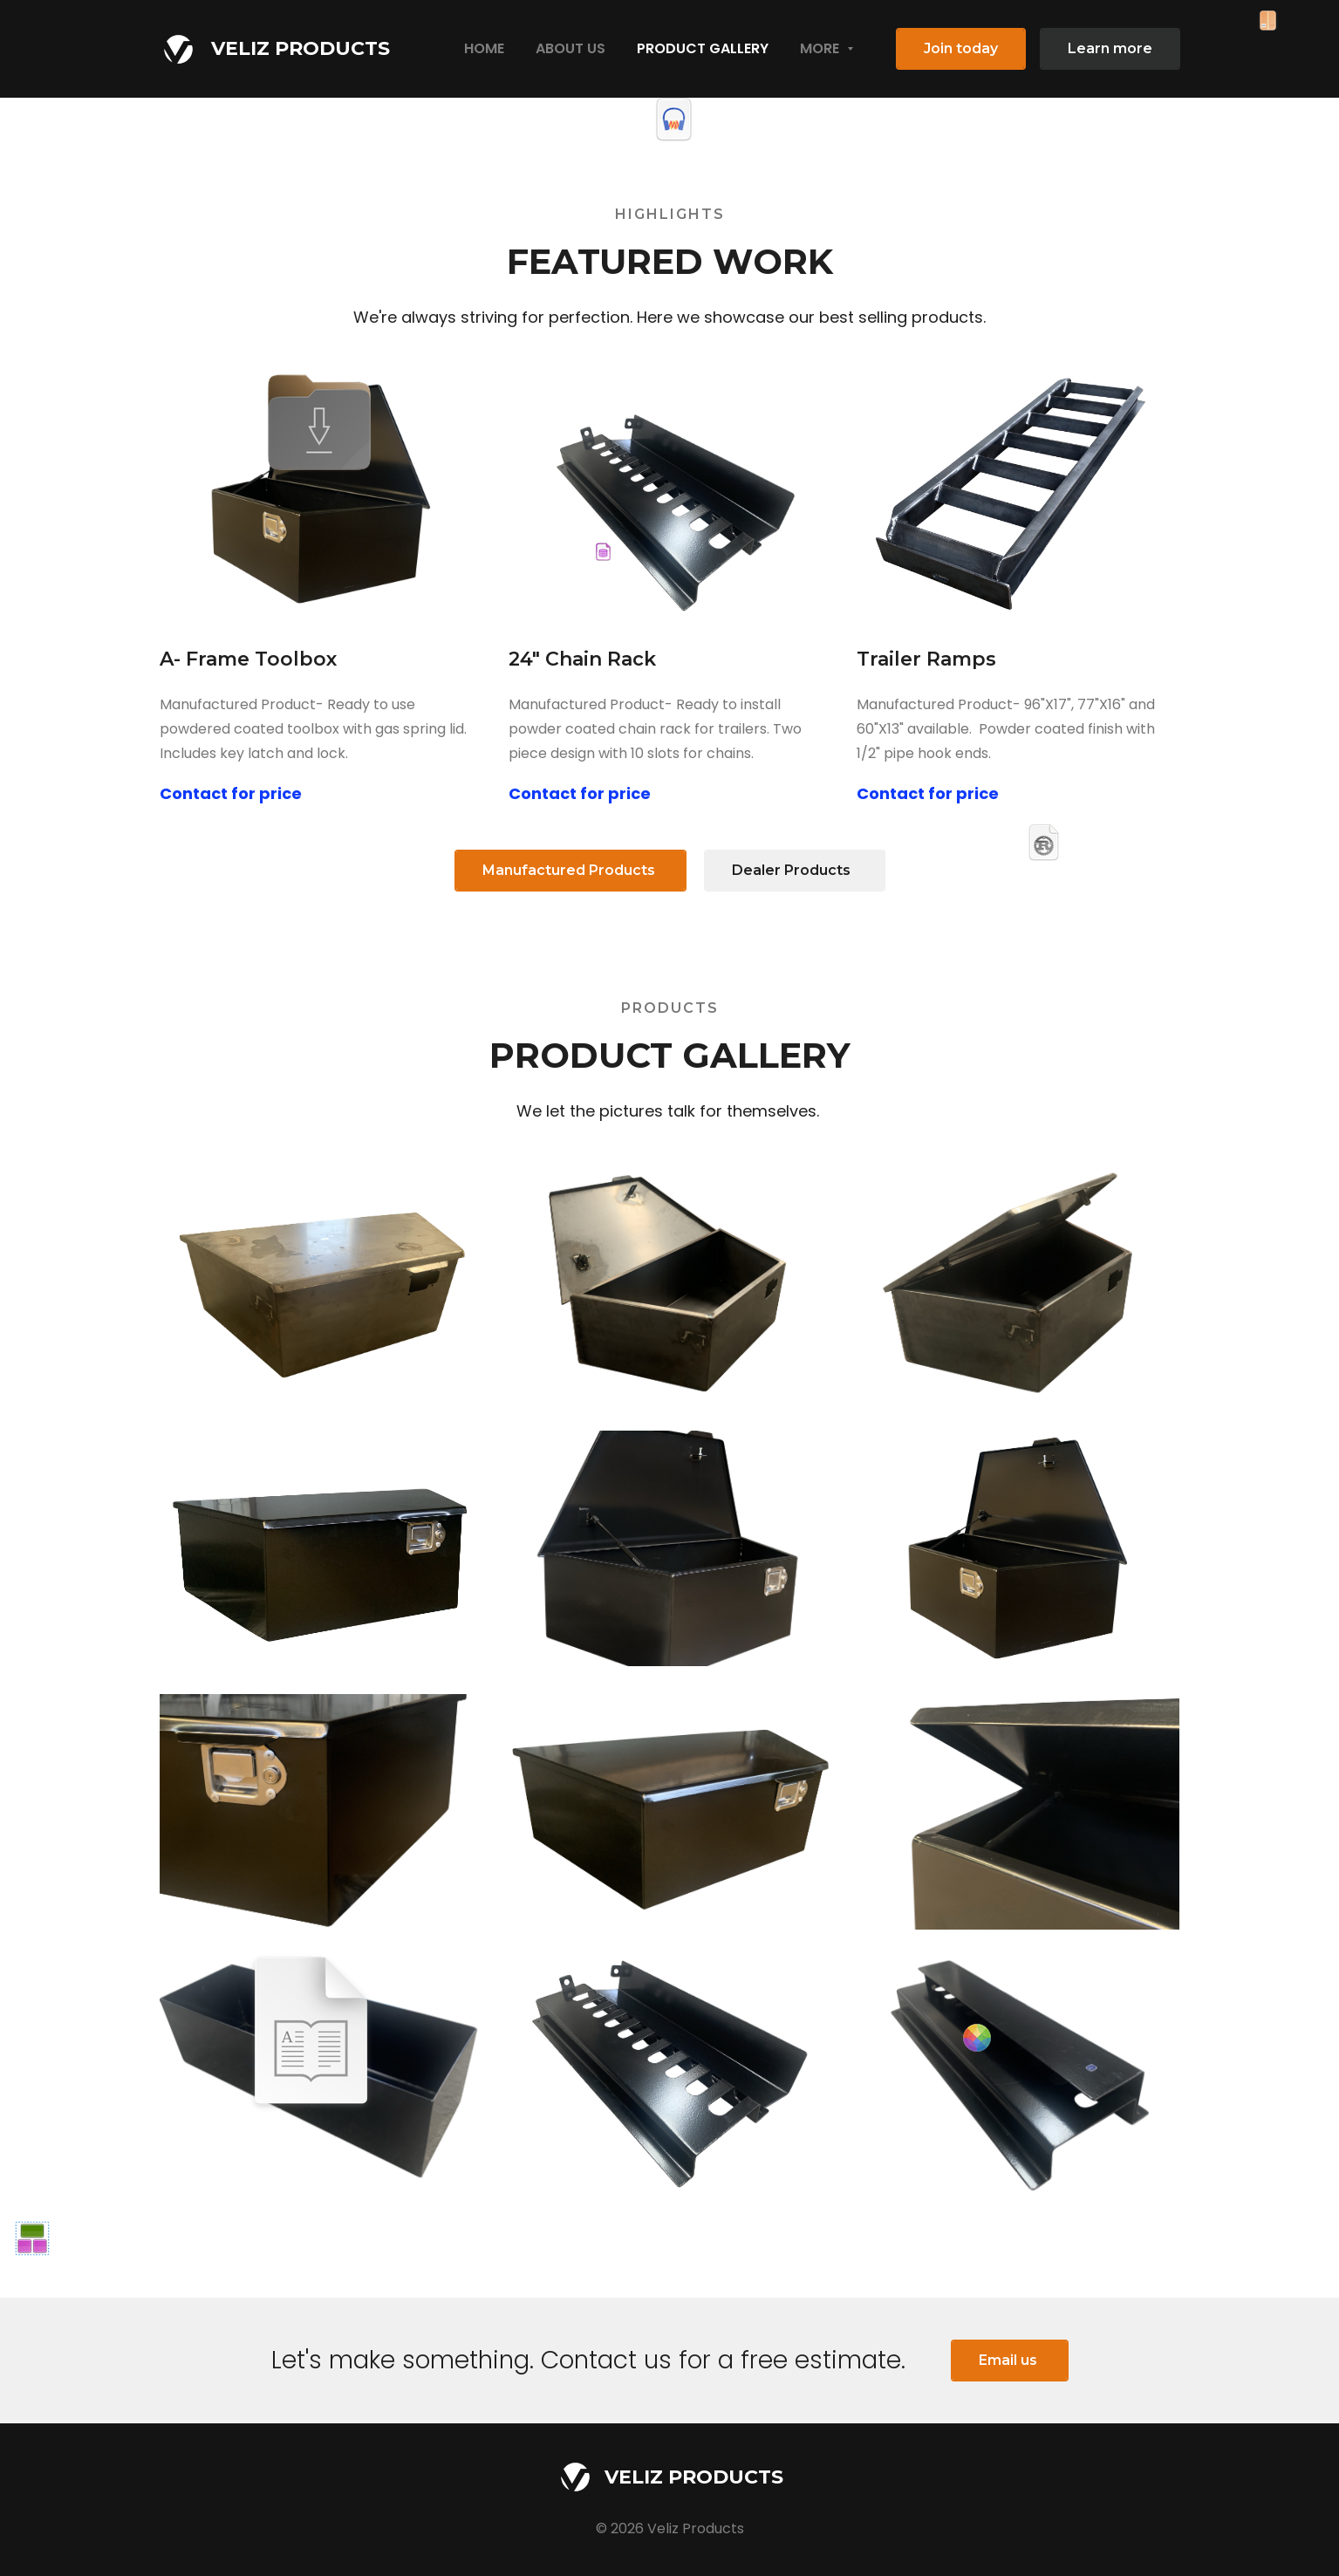 This screenshot has width=1339, height=2576. Describe the element at coordinates (673, 119) in the screenshot. I see `an audacity audio project file` at that location.